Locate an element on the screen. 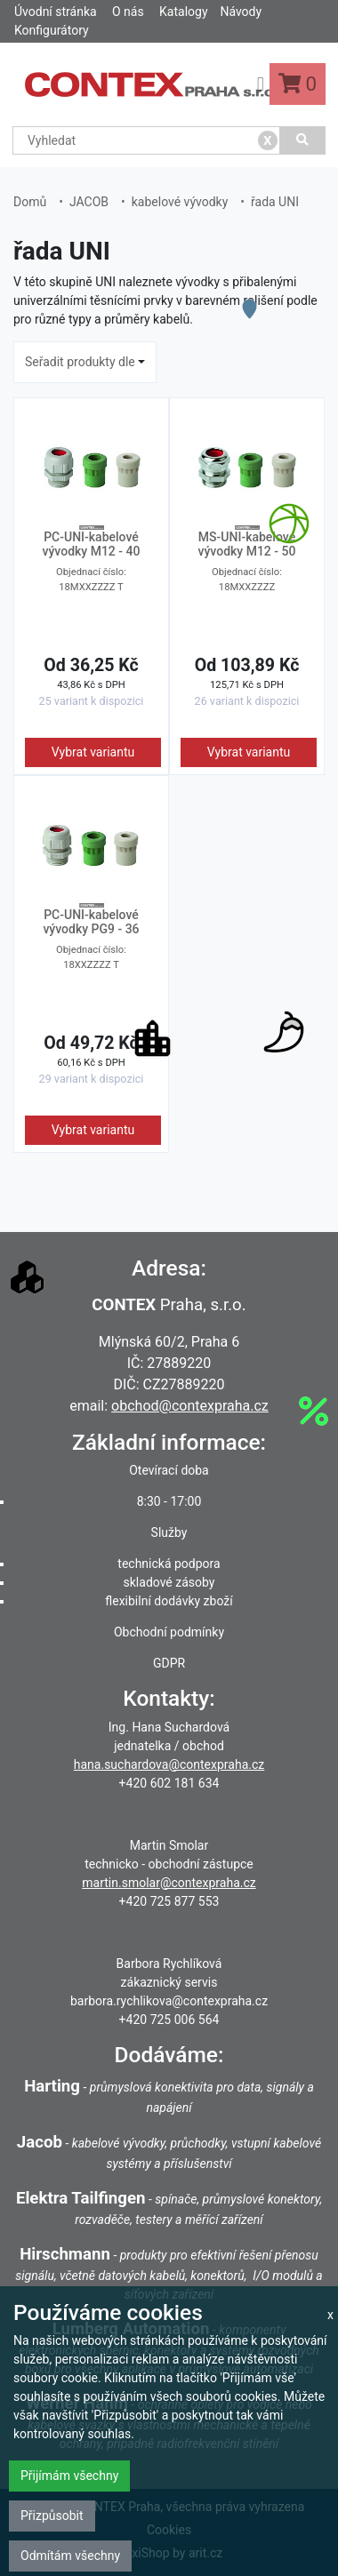  view city or urban locations is located at coordinates (152, 1038).